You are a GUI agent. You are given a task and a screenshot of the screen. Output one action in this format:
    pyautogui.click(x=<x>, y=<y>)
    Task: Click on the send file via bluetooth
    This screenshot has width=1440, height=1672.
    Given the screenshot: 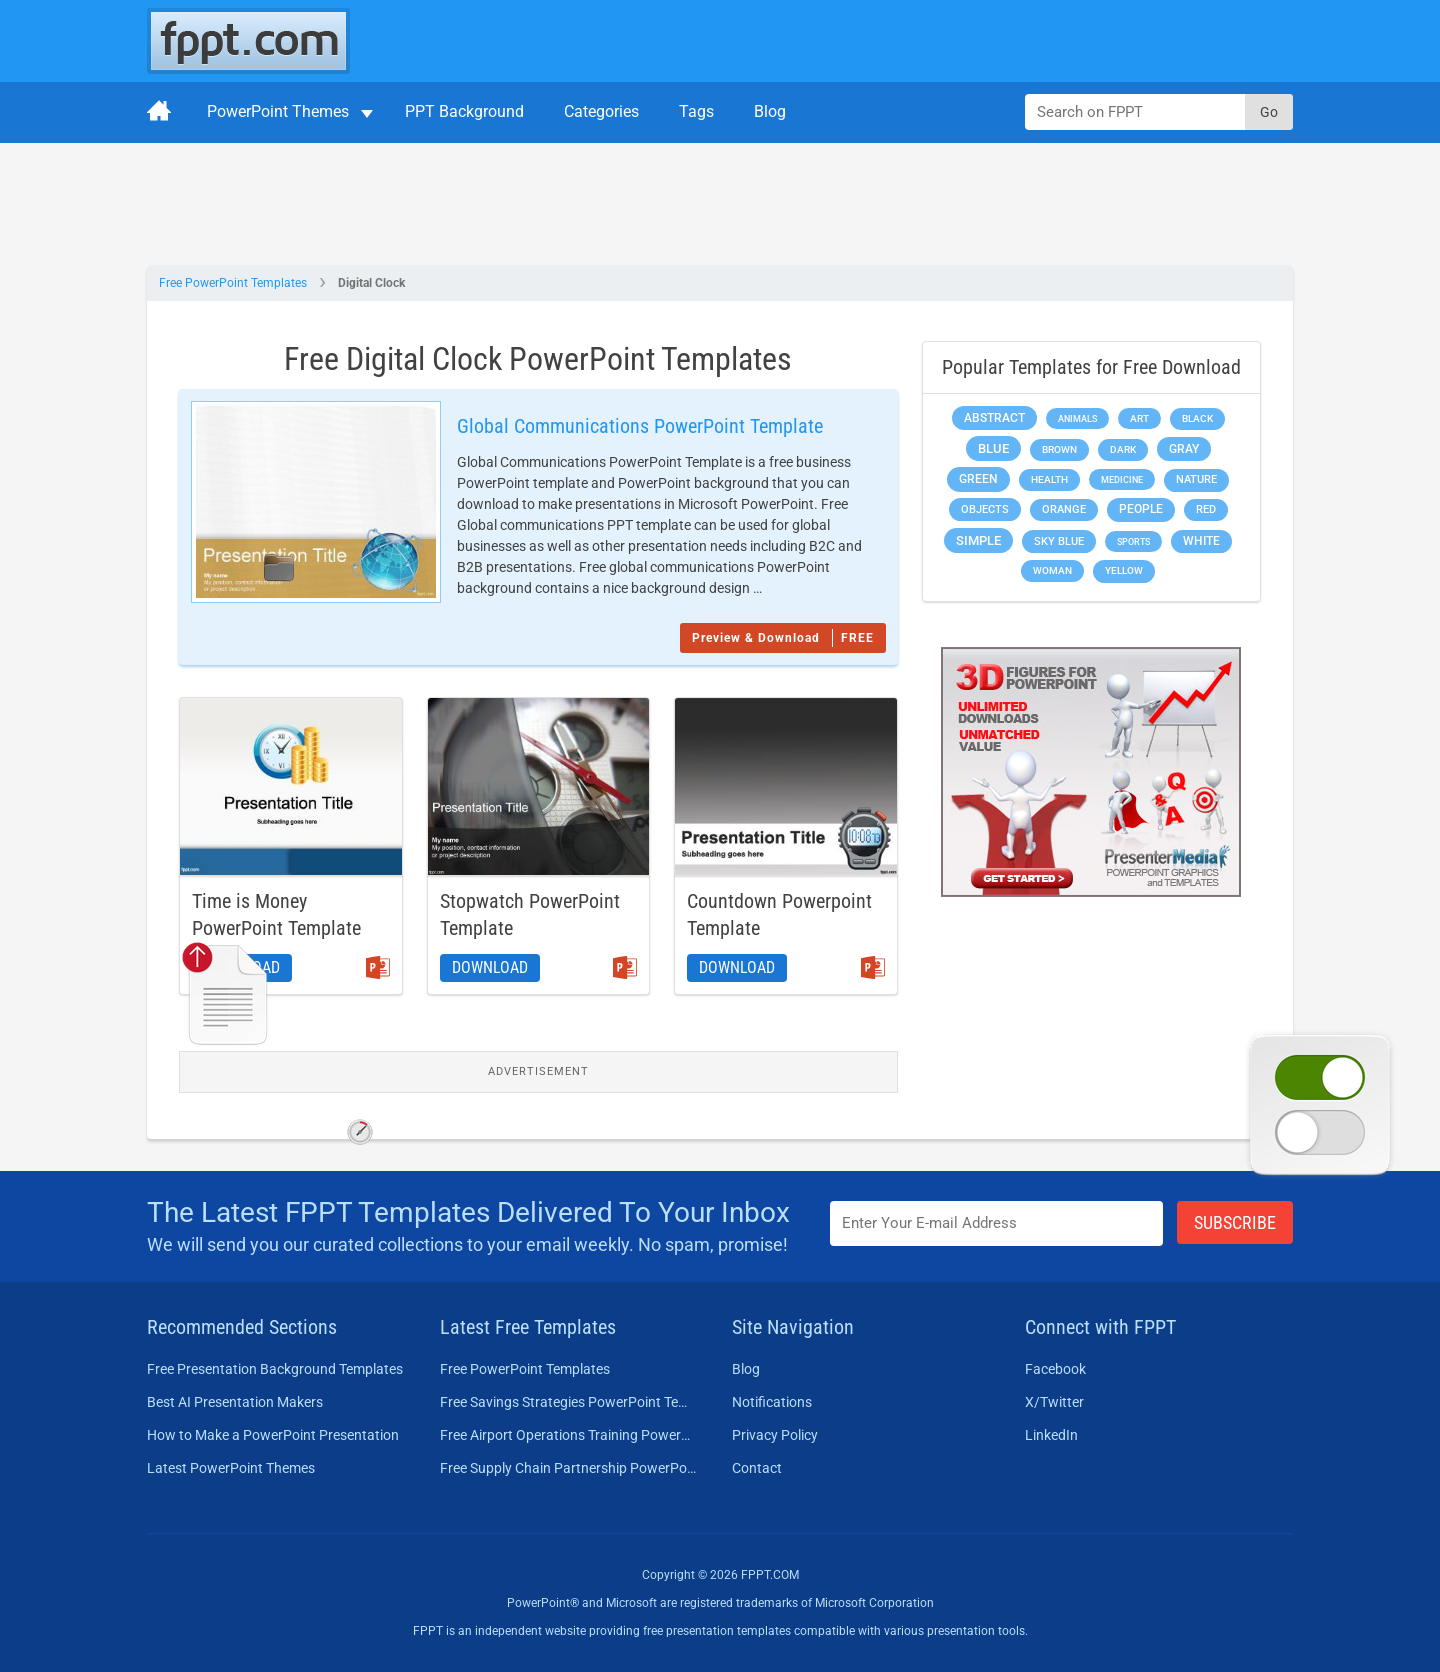 What is the action you would take?
    pyautogui.click(x=228, y=995)
    